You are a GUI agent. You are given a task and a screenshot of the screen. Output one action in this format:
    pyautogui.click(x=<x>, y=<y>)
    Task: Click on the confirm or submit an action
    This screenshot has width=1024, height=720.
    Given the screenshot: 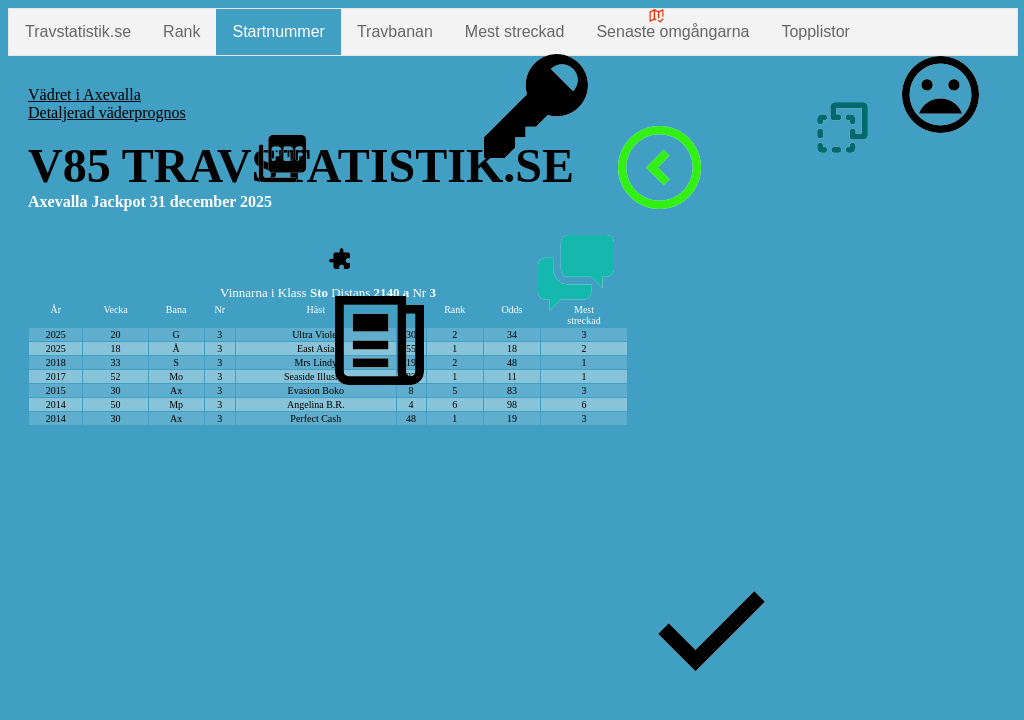 What is the action you would take?
    pyautogui.click(x=711, y=628)
    